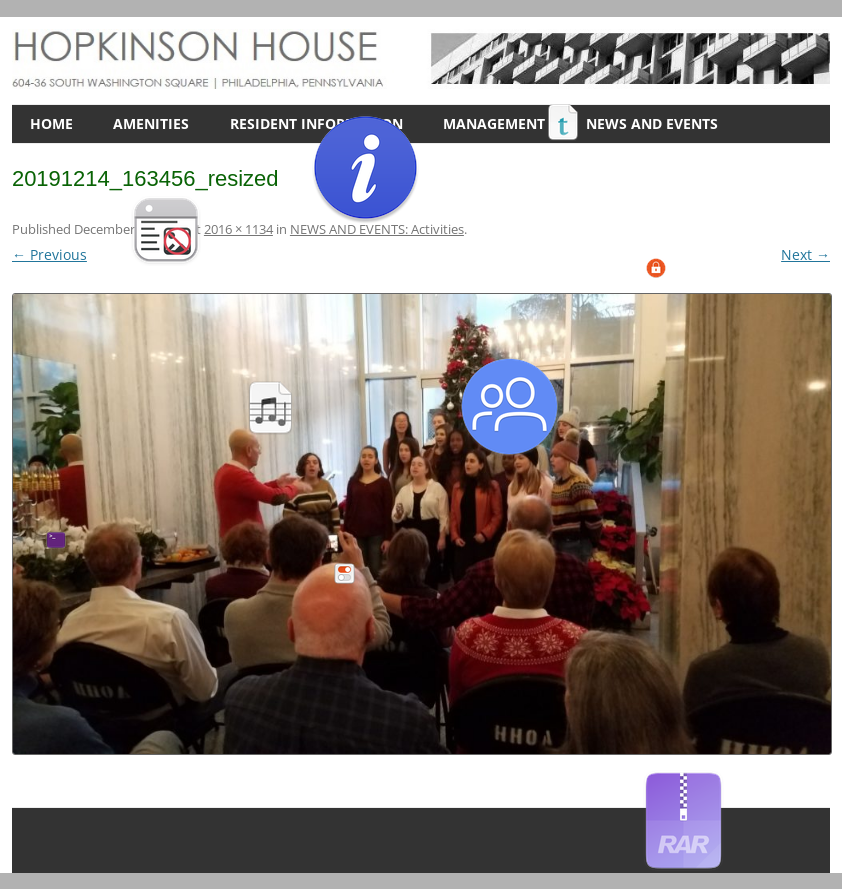  I want to click on access ad blocker settings in your web browser, so click(166, 231).